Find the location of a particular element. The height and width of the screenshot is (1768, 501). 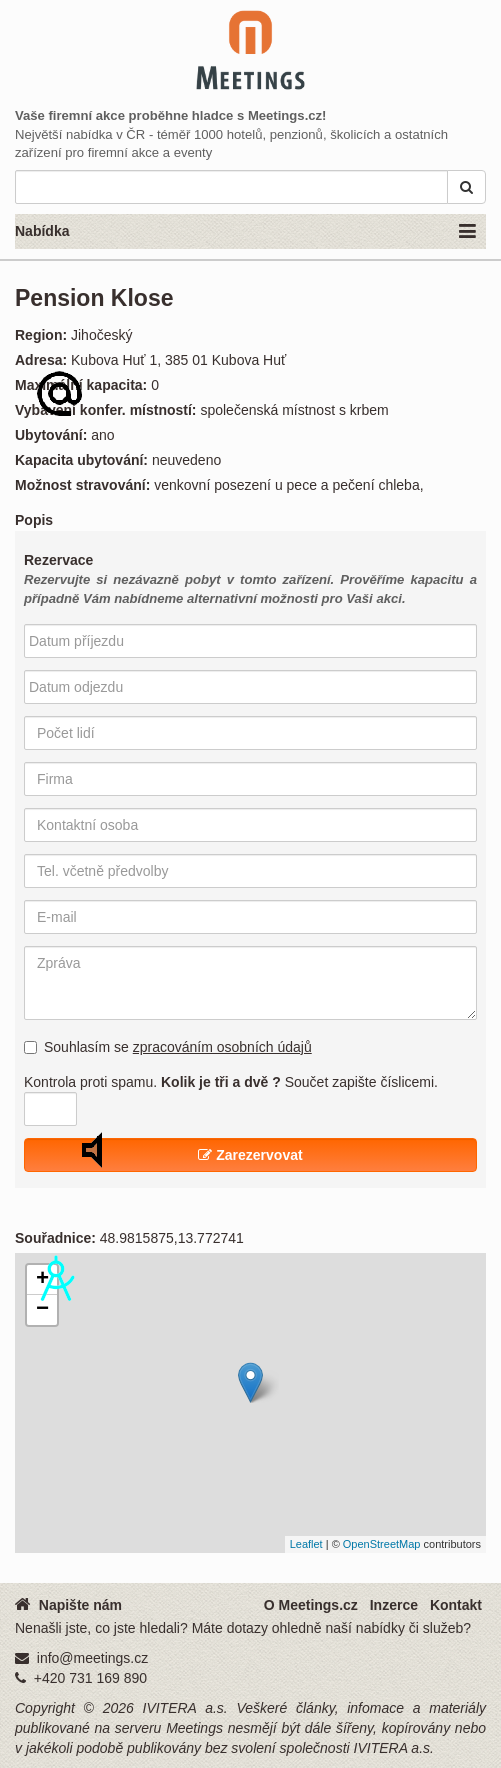

access drawing or drafting tools is located at coordinates (56, 1279).